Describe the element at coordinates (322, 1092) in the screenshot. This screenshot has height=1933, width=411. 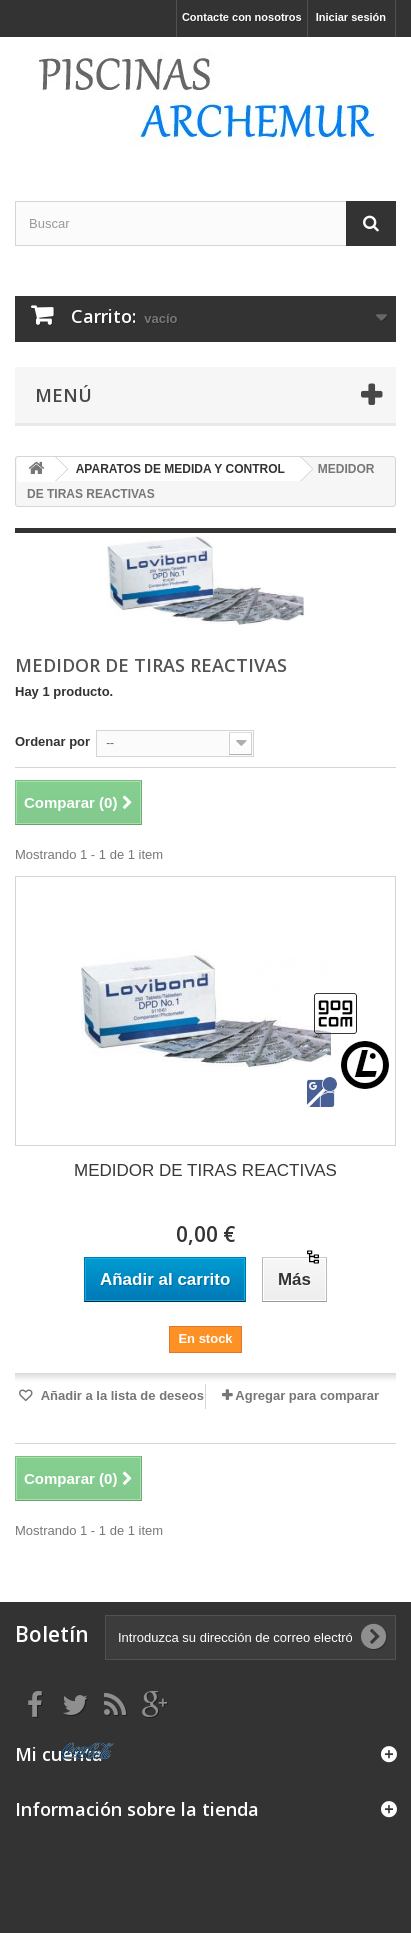
I see `open google street view` at that location.